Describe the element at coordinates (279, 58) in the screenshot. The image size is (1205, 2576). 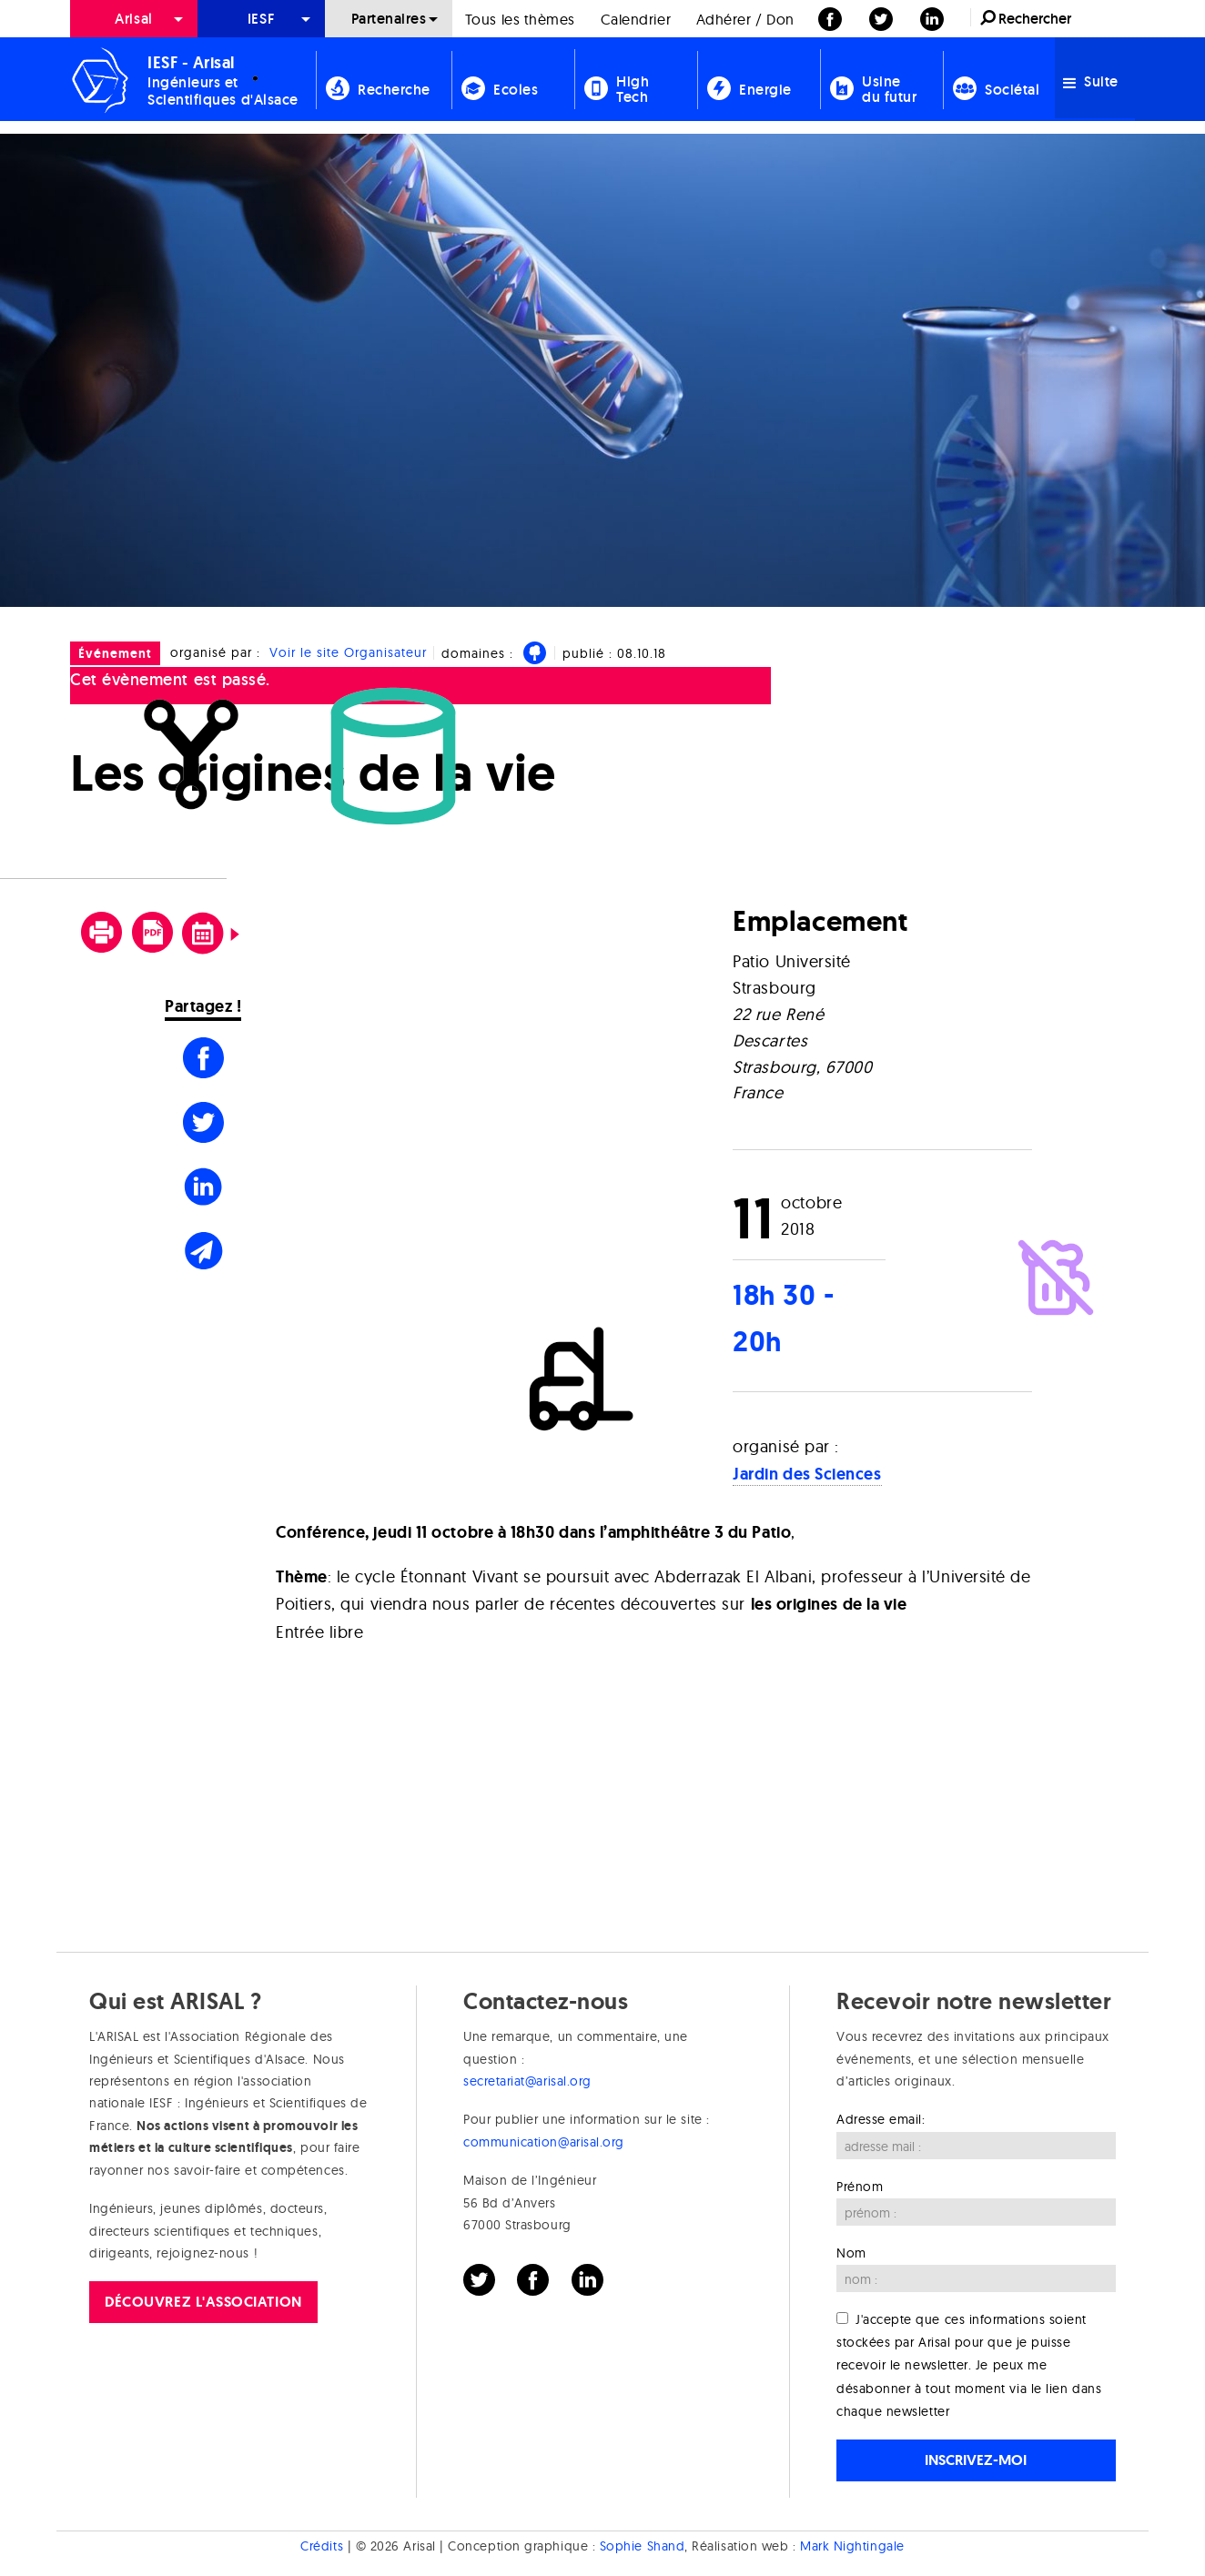
I see `no signal or connection unavailable` at that location.